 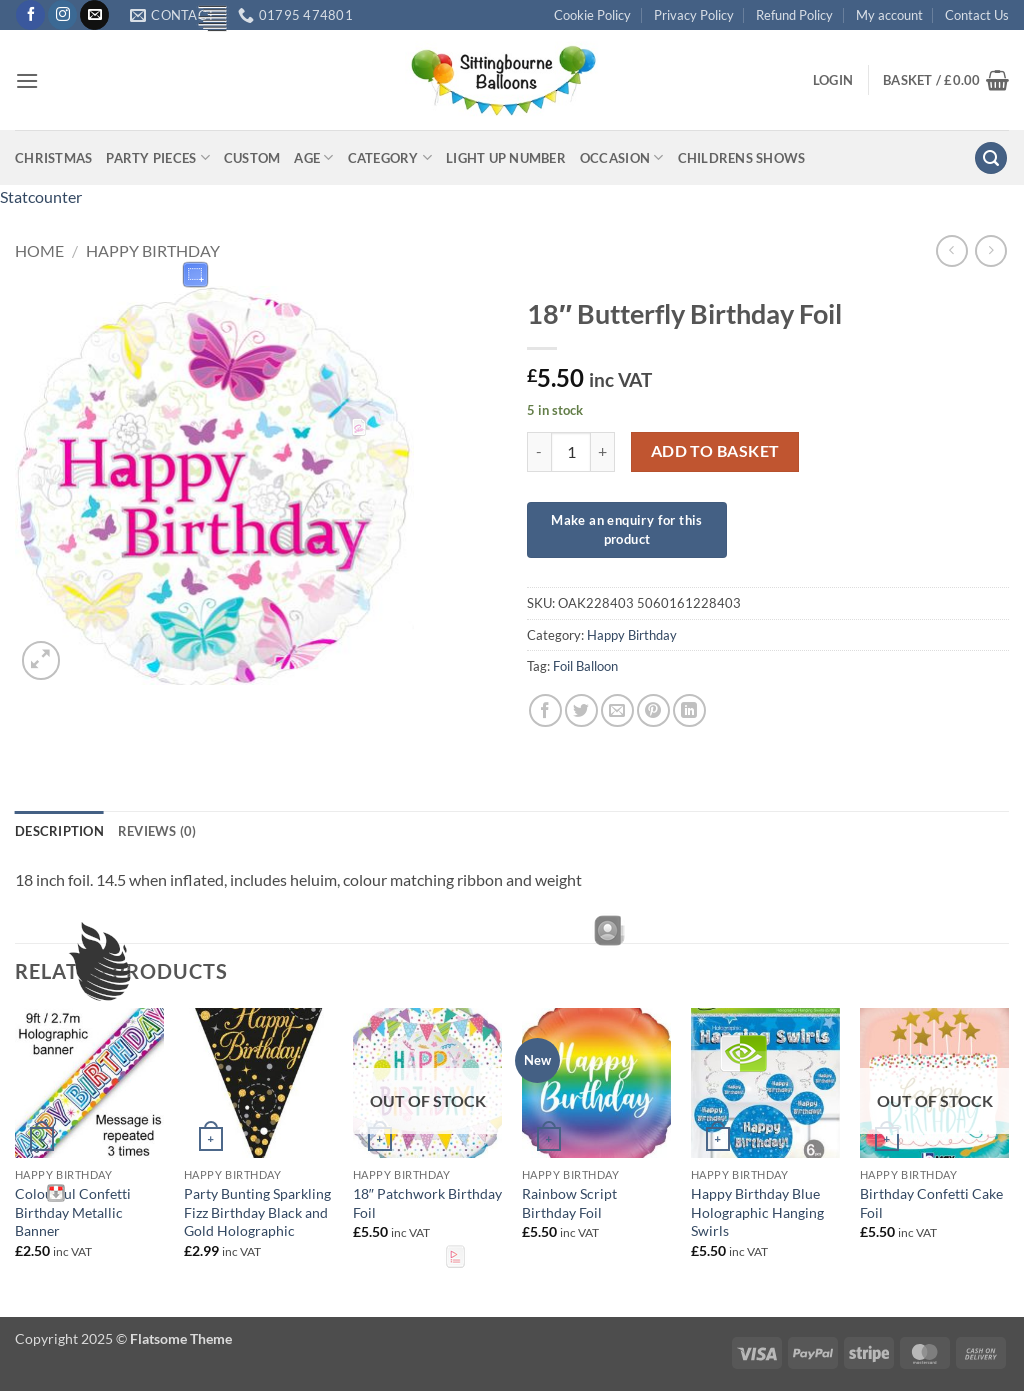 What do you see at coordinates (56, 1193) in the screenshot?
I see `open transmission bittorrent client` at bounding box center [56, 1193].